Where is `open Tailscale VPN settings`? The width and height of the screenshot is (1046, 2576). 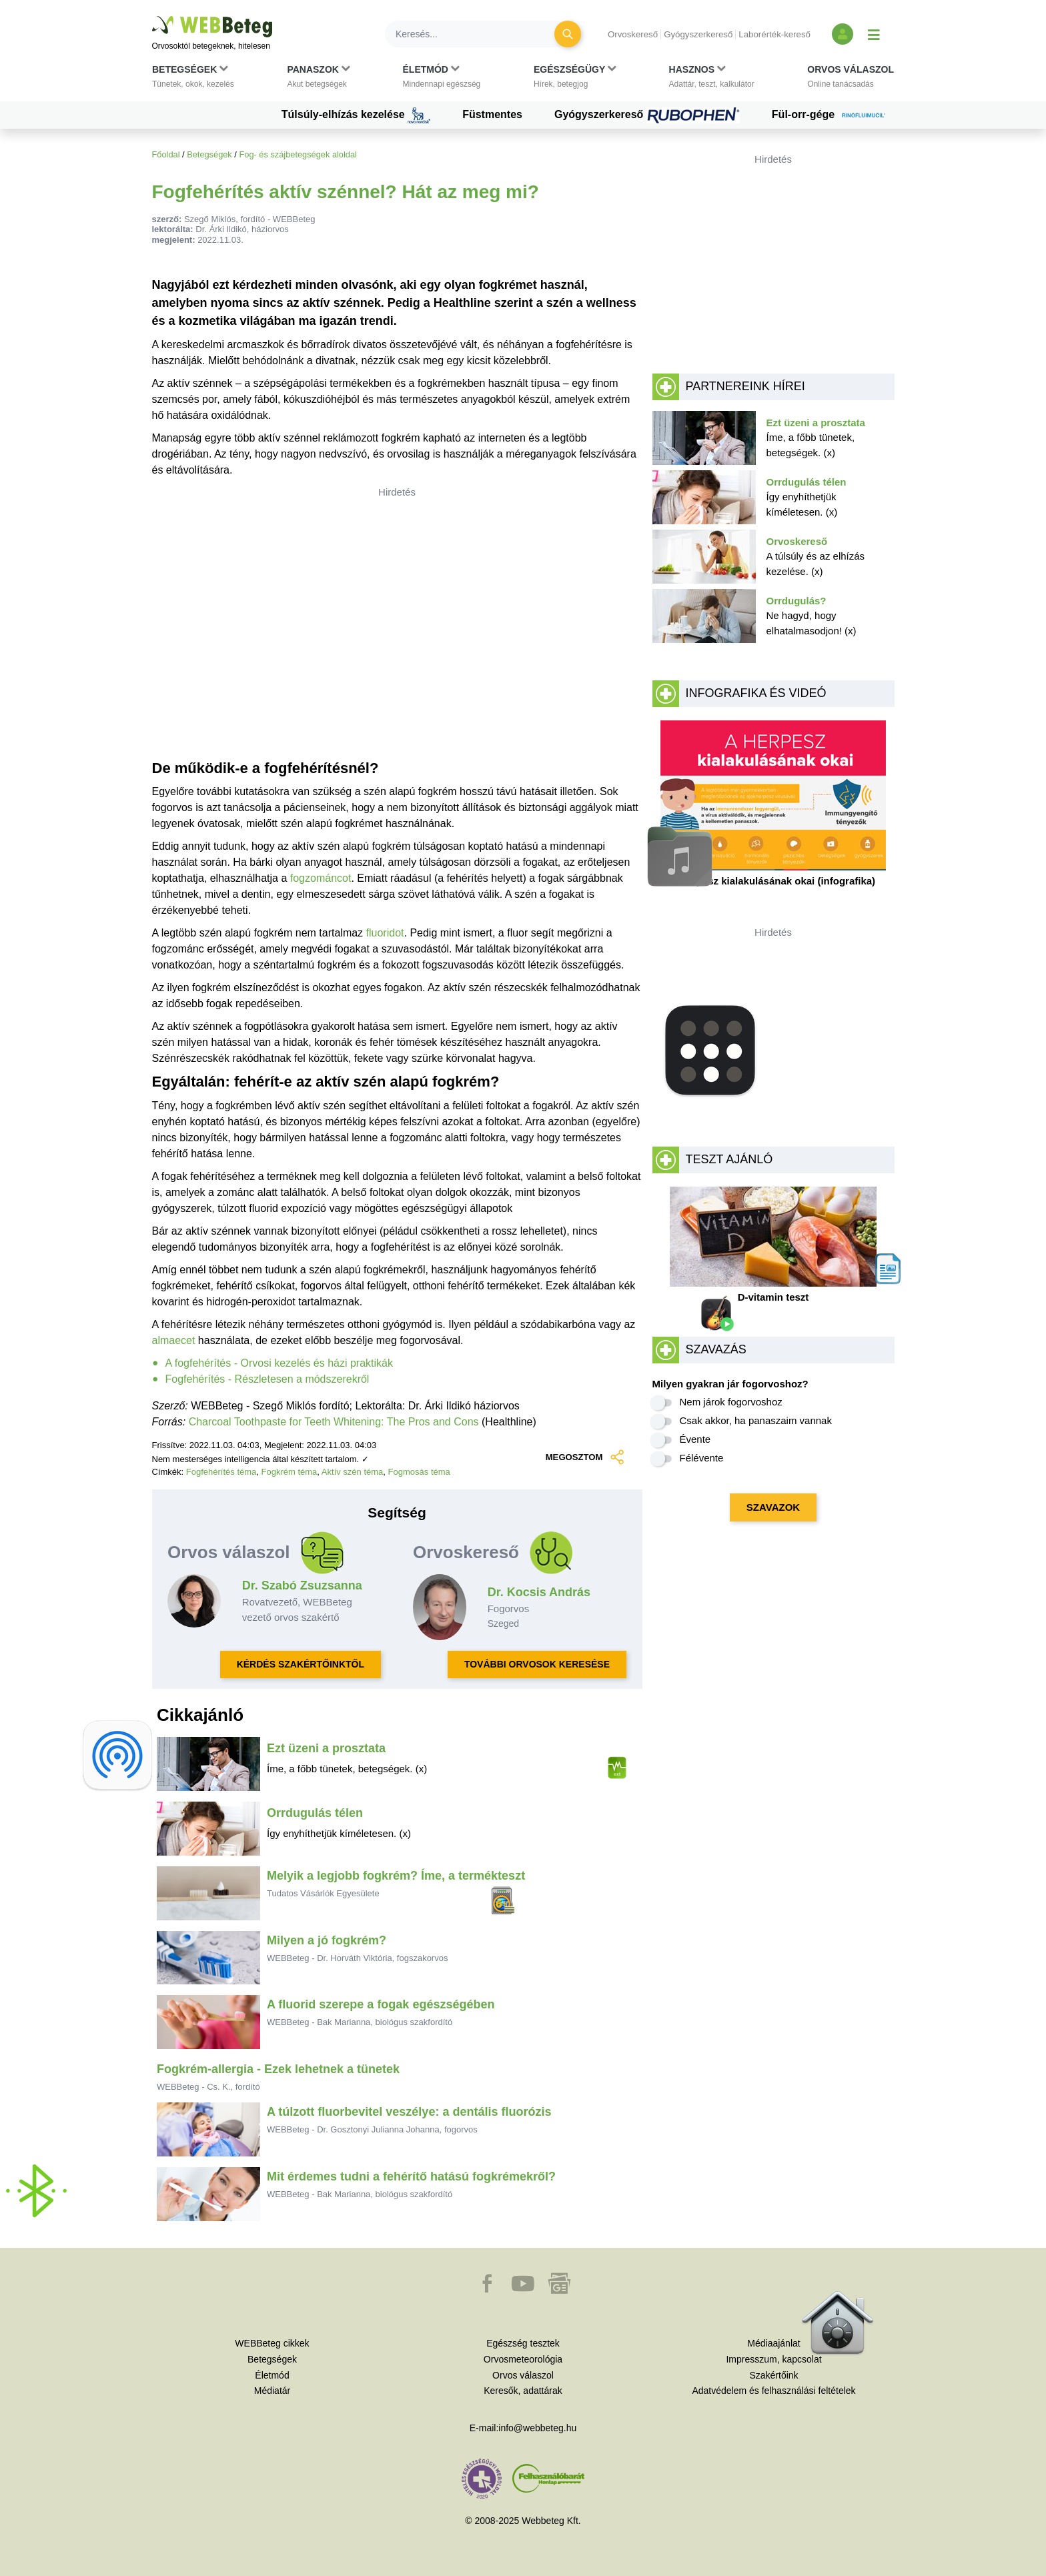 open Tailscale VPN settings is located at coordinates (710, 1050).